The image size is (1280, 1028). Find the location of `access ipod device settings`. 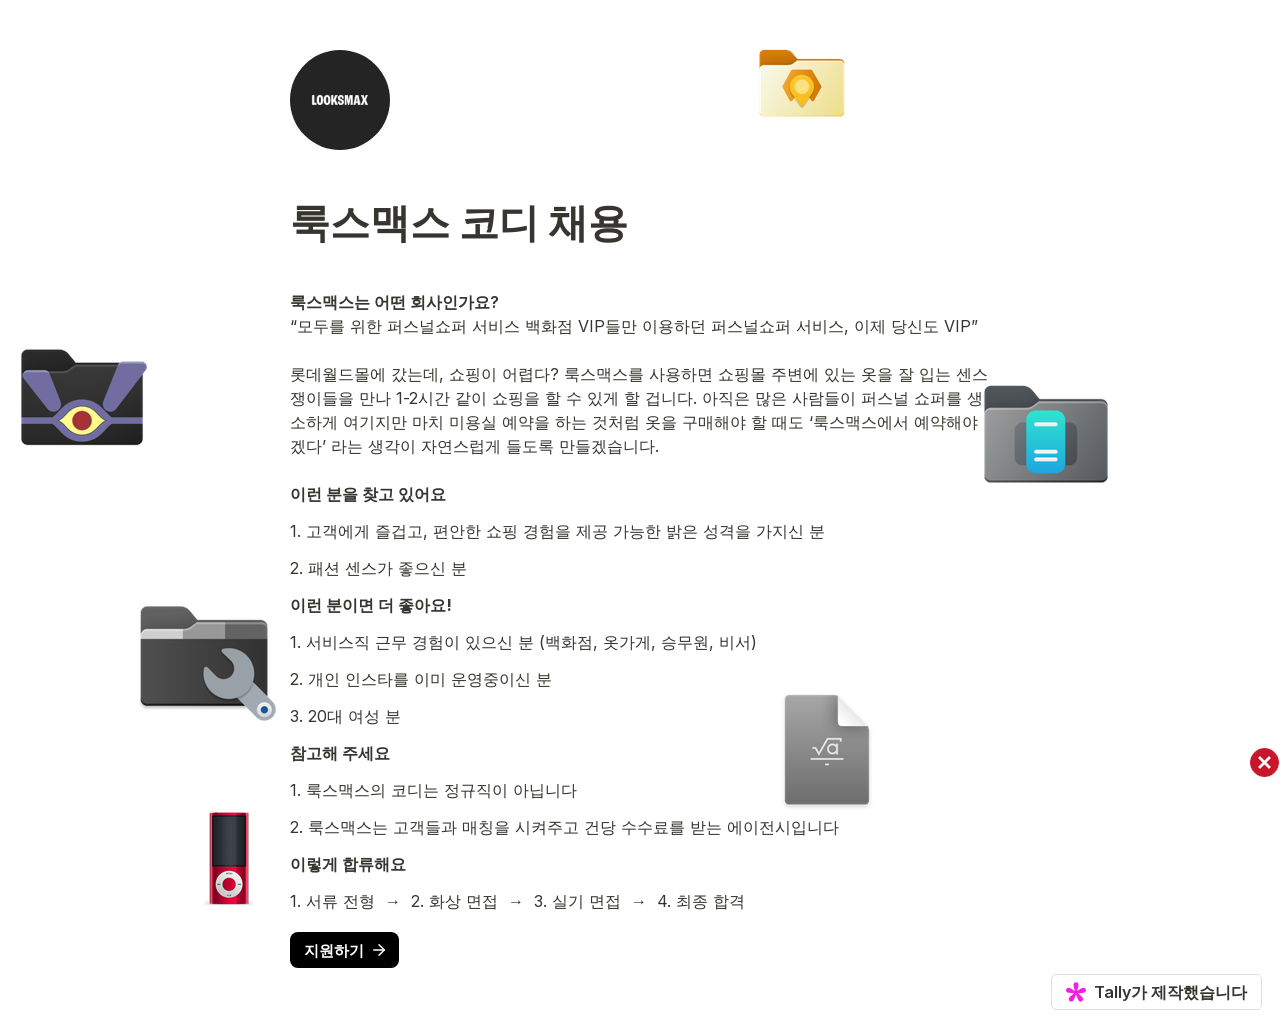

access ipod device settings is located at coordinates (228, 859).